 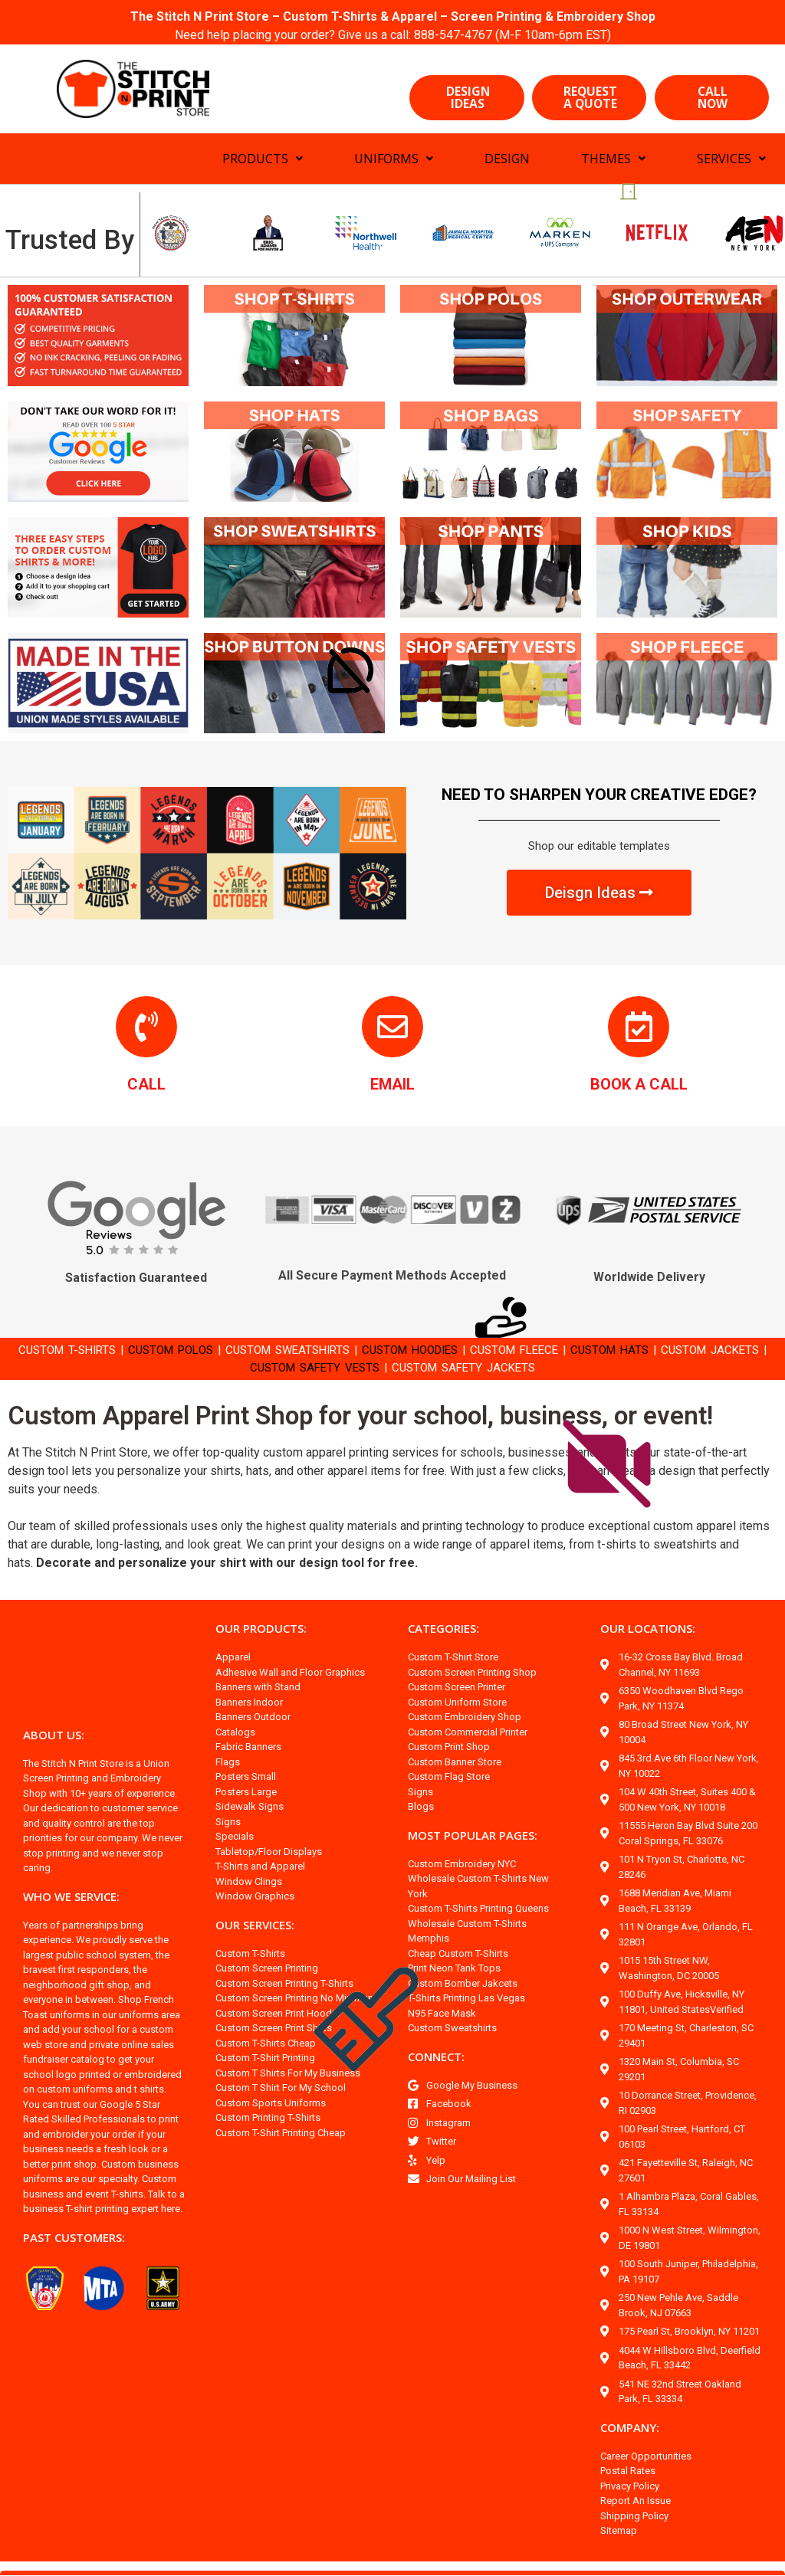 What do you see at coordinates (368, 2017) in the screenshot?
I see `access painting or drawing tools` at bounding box center [368, 2017].